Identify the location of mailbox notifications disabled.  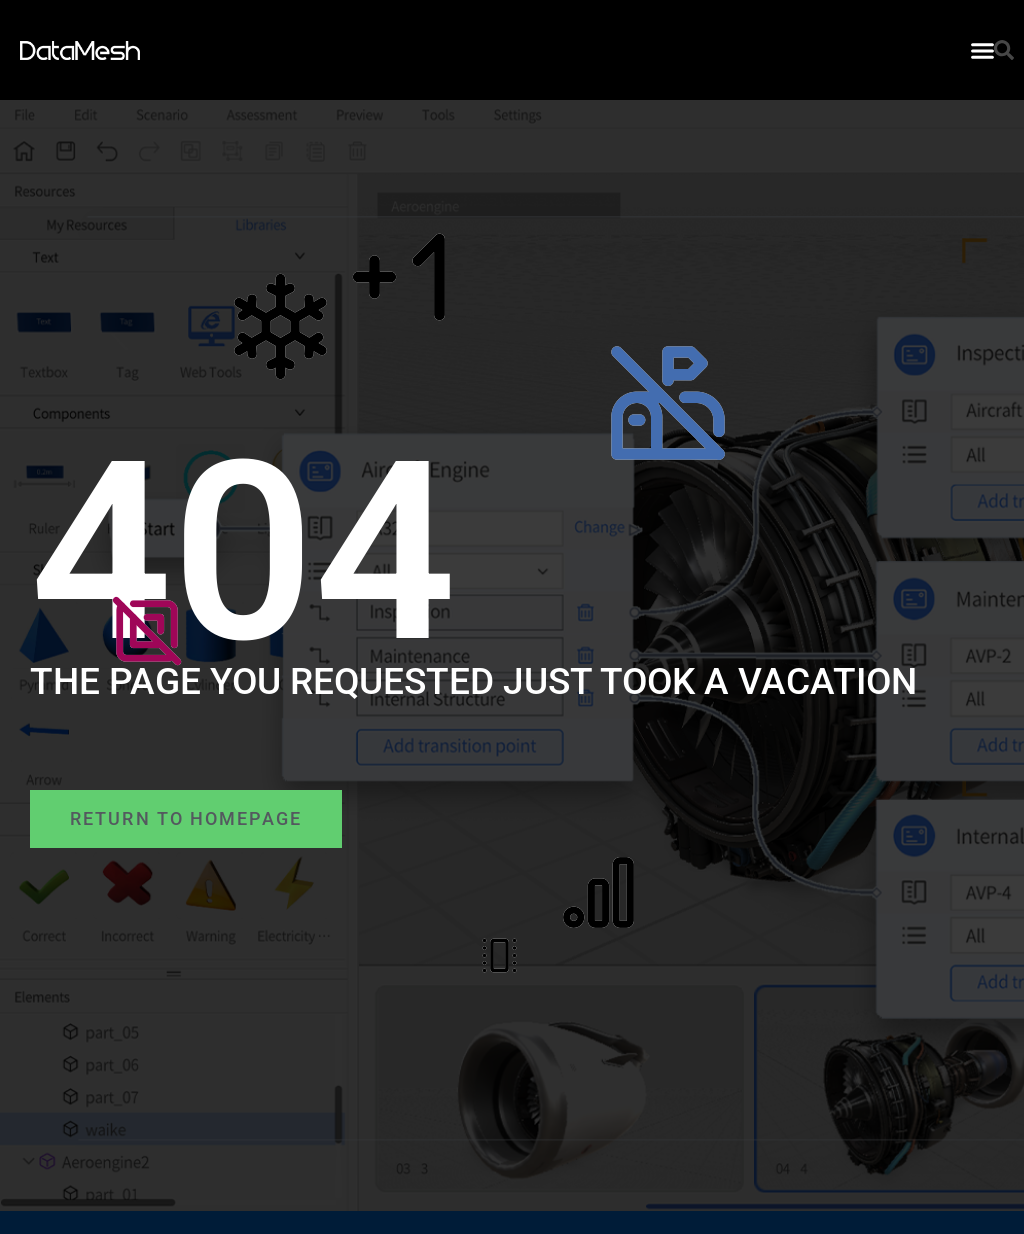
(668, 403).